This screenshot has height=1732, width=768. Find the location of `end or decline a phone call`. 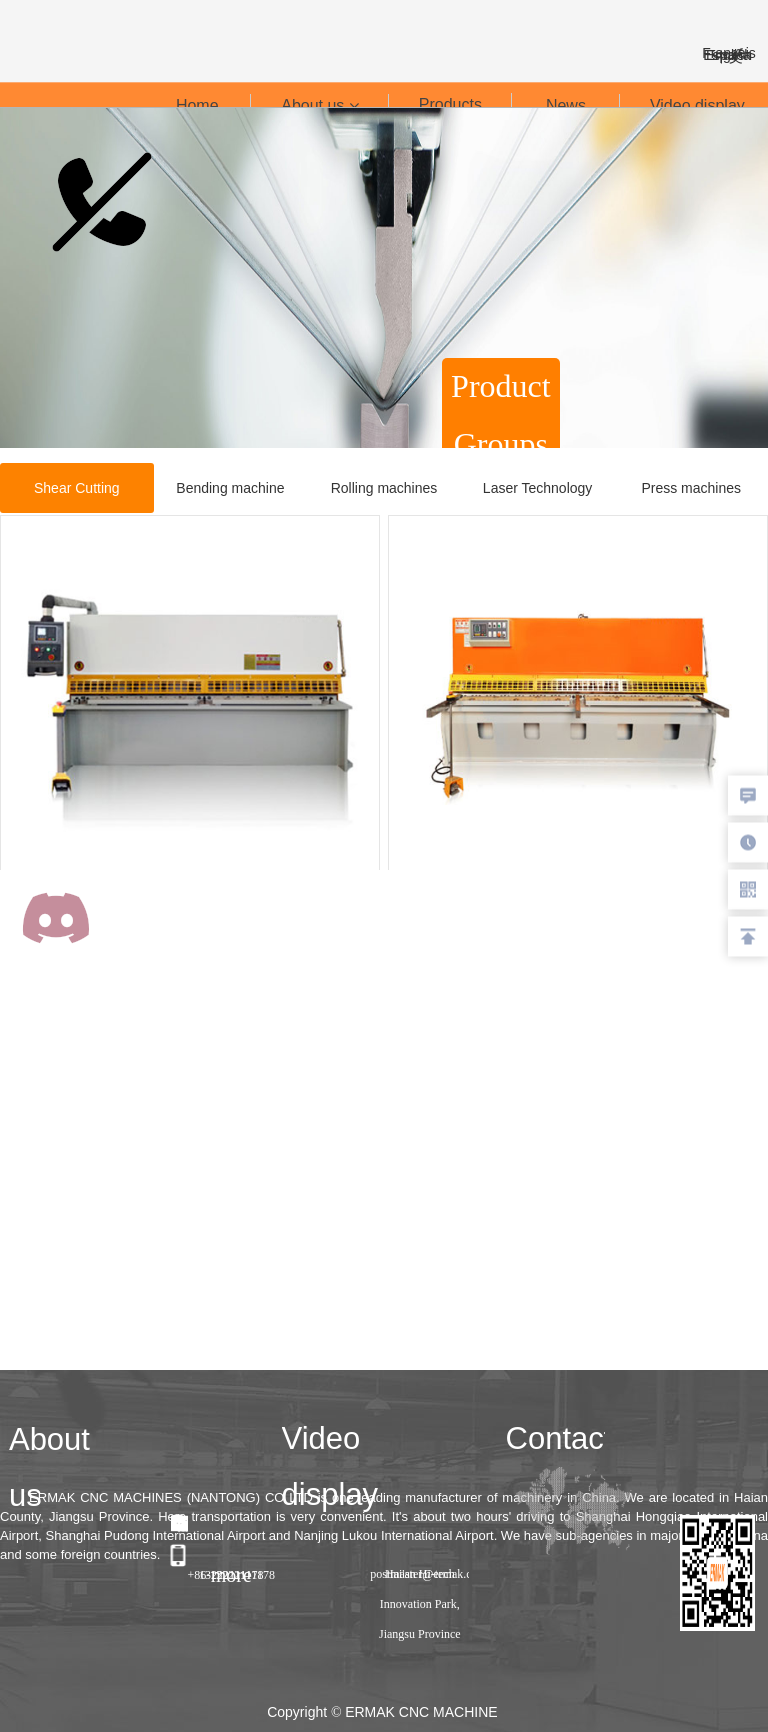

end or decline a phone call is located at coordinates (102, 202).